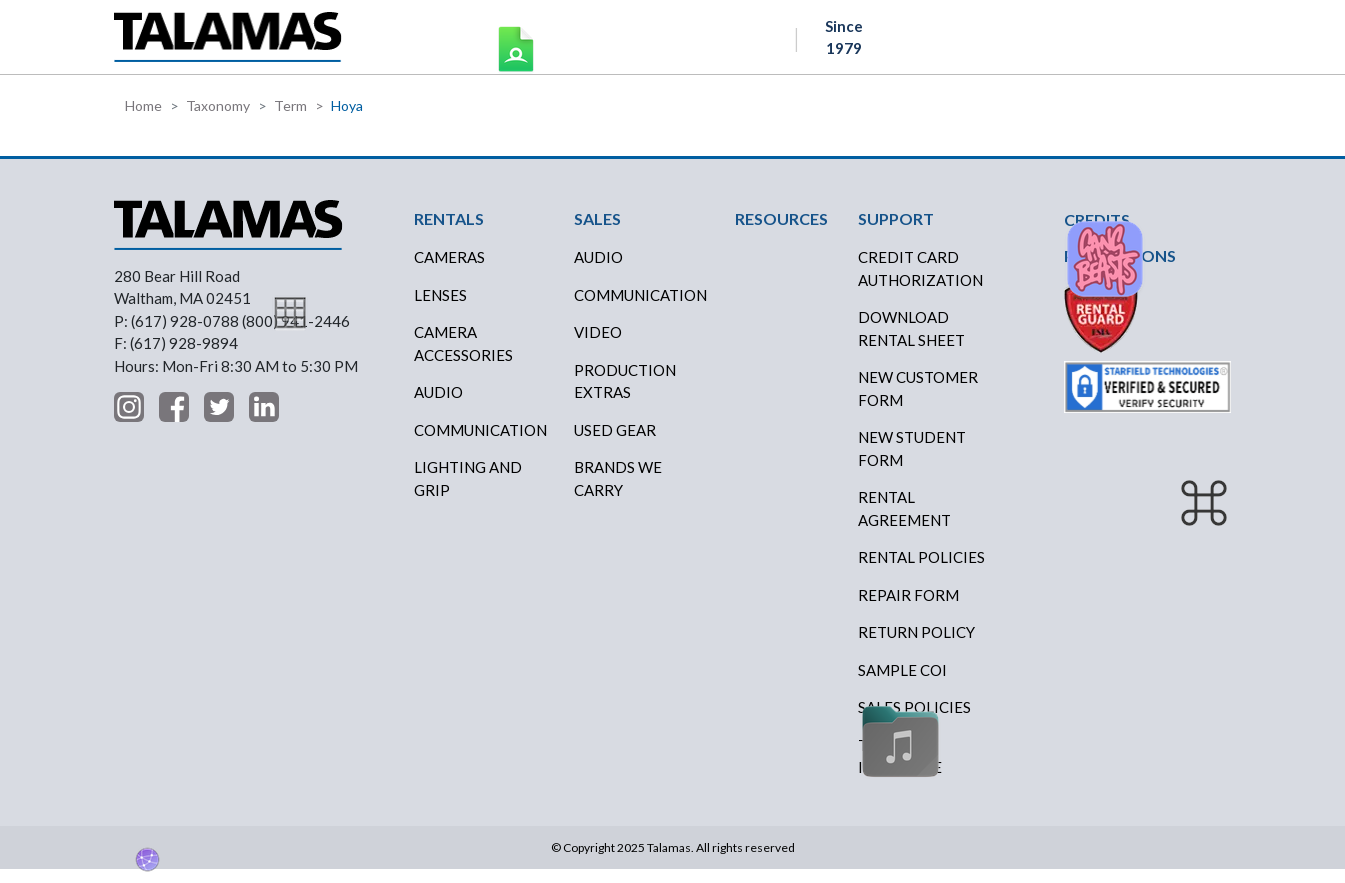 Image resolution: width=1345 pixels, height=883 pixels. I want to click on a renderdoc capture file, so click(516, 50).